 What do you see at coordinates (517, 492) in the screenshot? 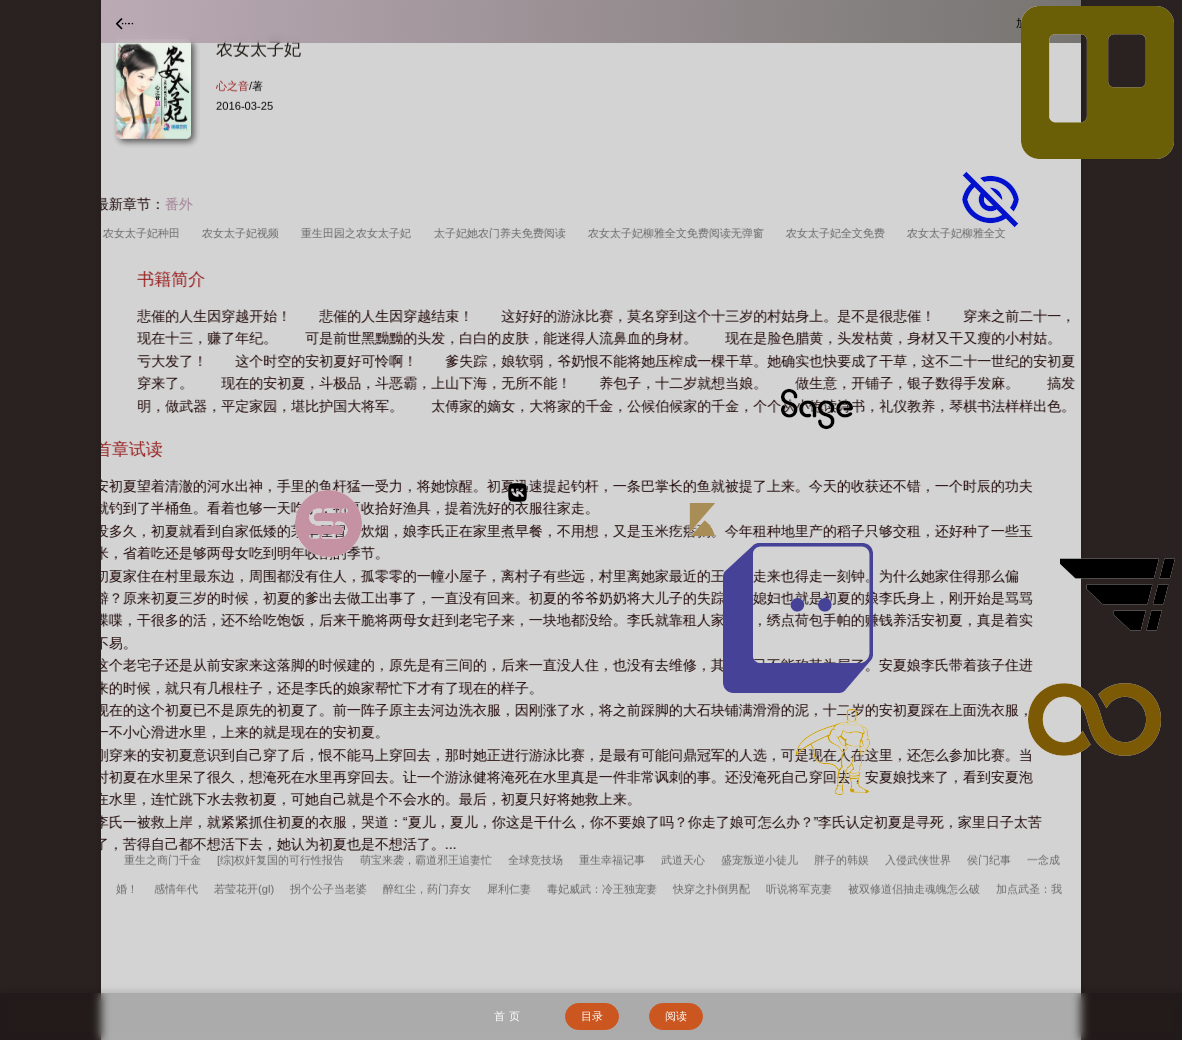
I see `open VK social network app` at bounding box center [517, 492].